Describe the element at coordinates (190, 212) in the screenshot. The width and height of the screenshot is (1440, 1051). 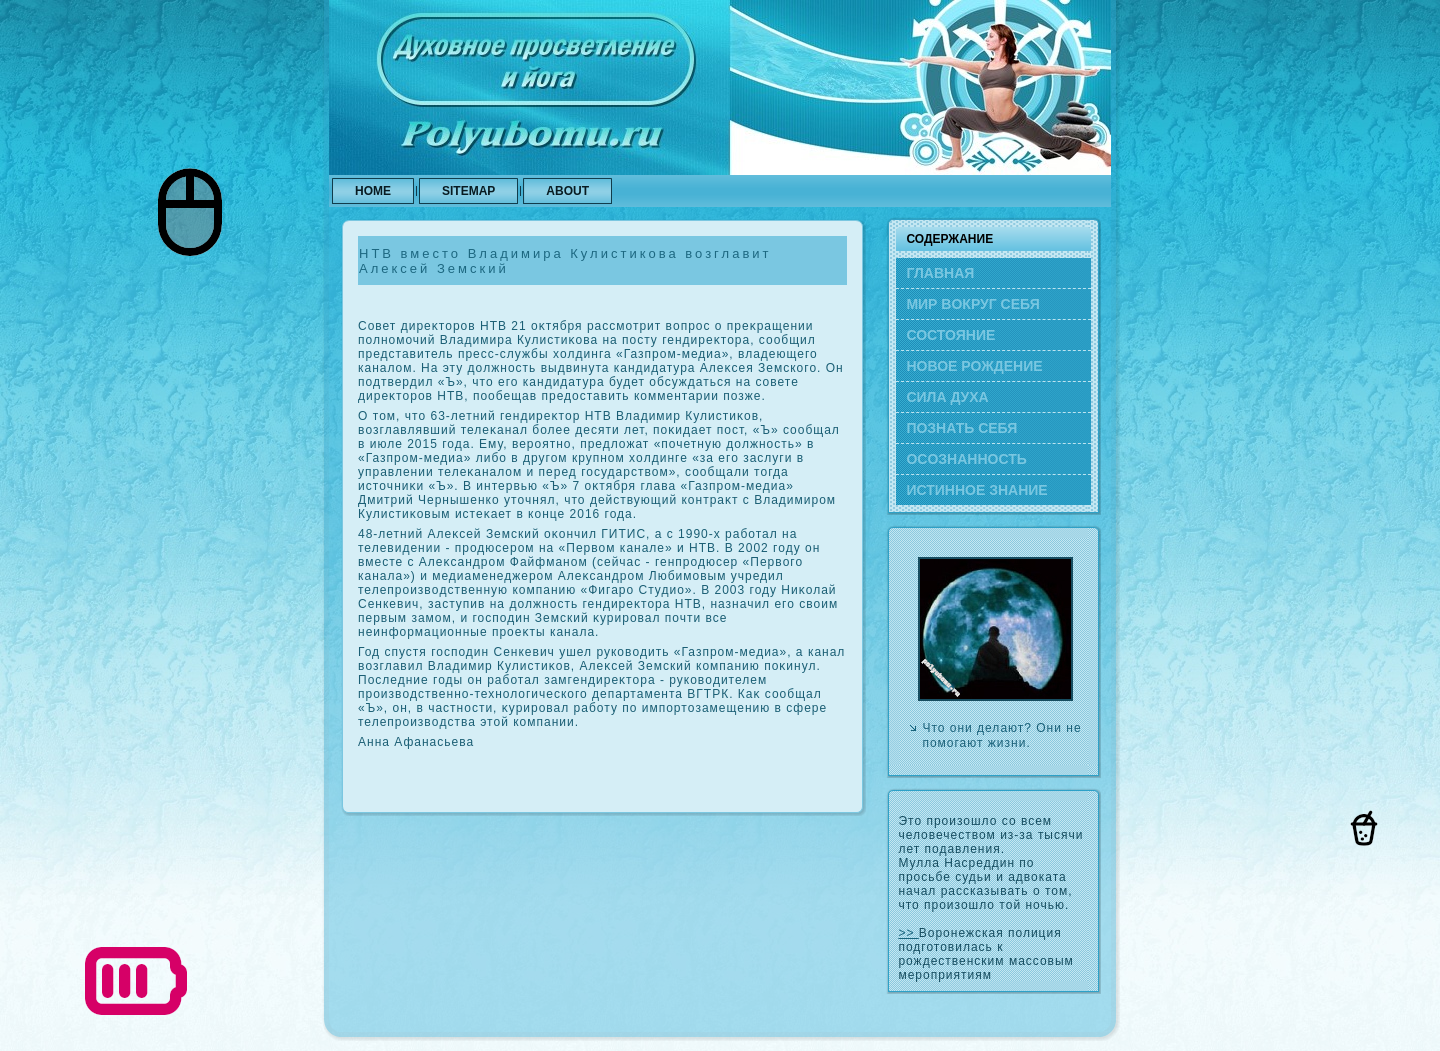
I see `mouse input device settings` at that location.